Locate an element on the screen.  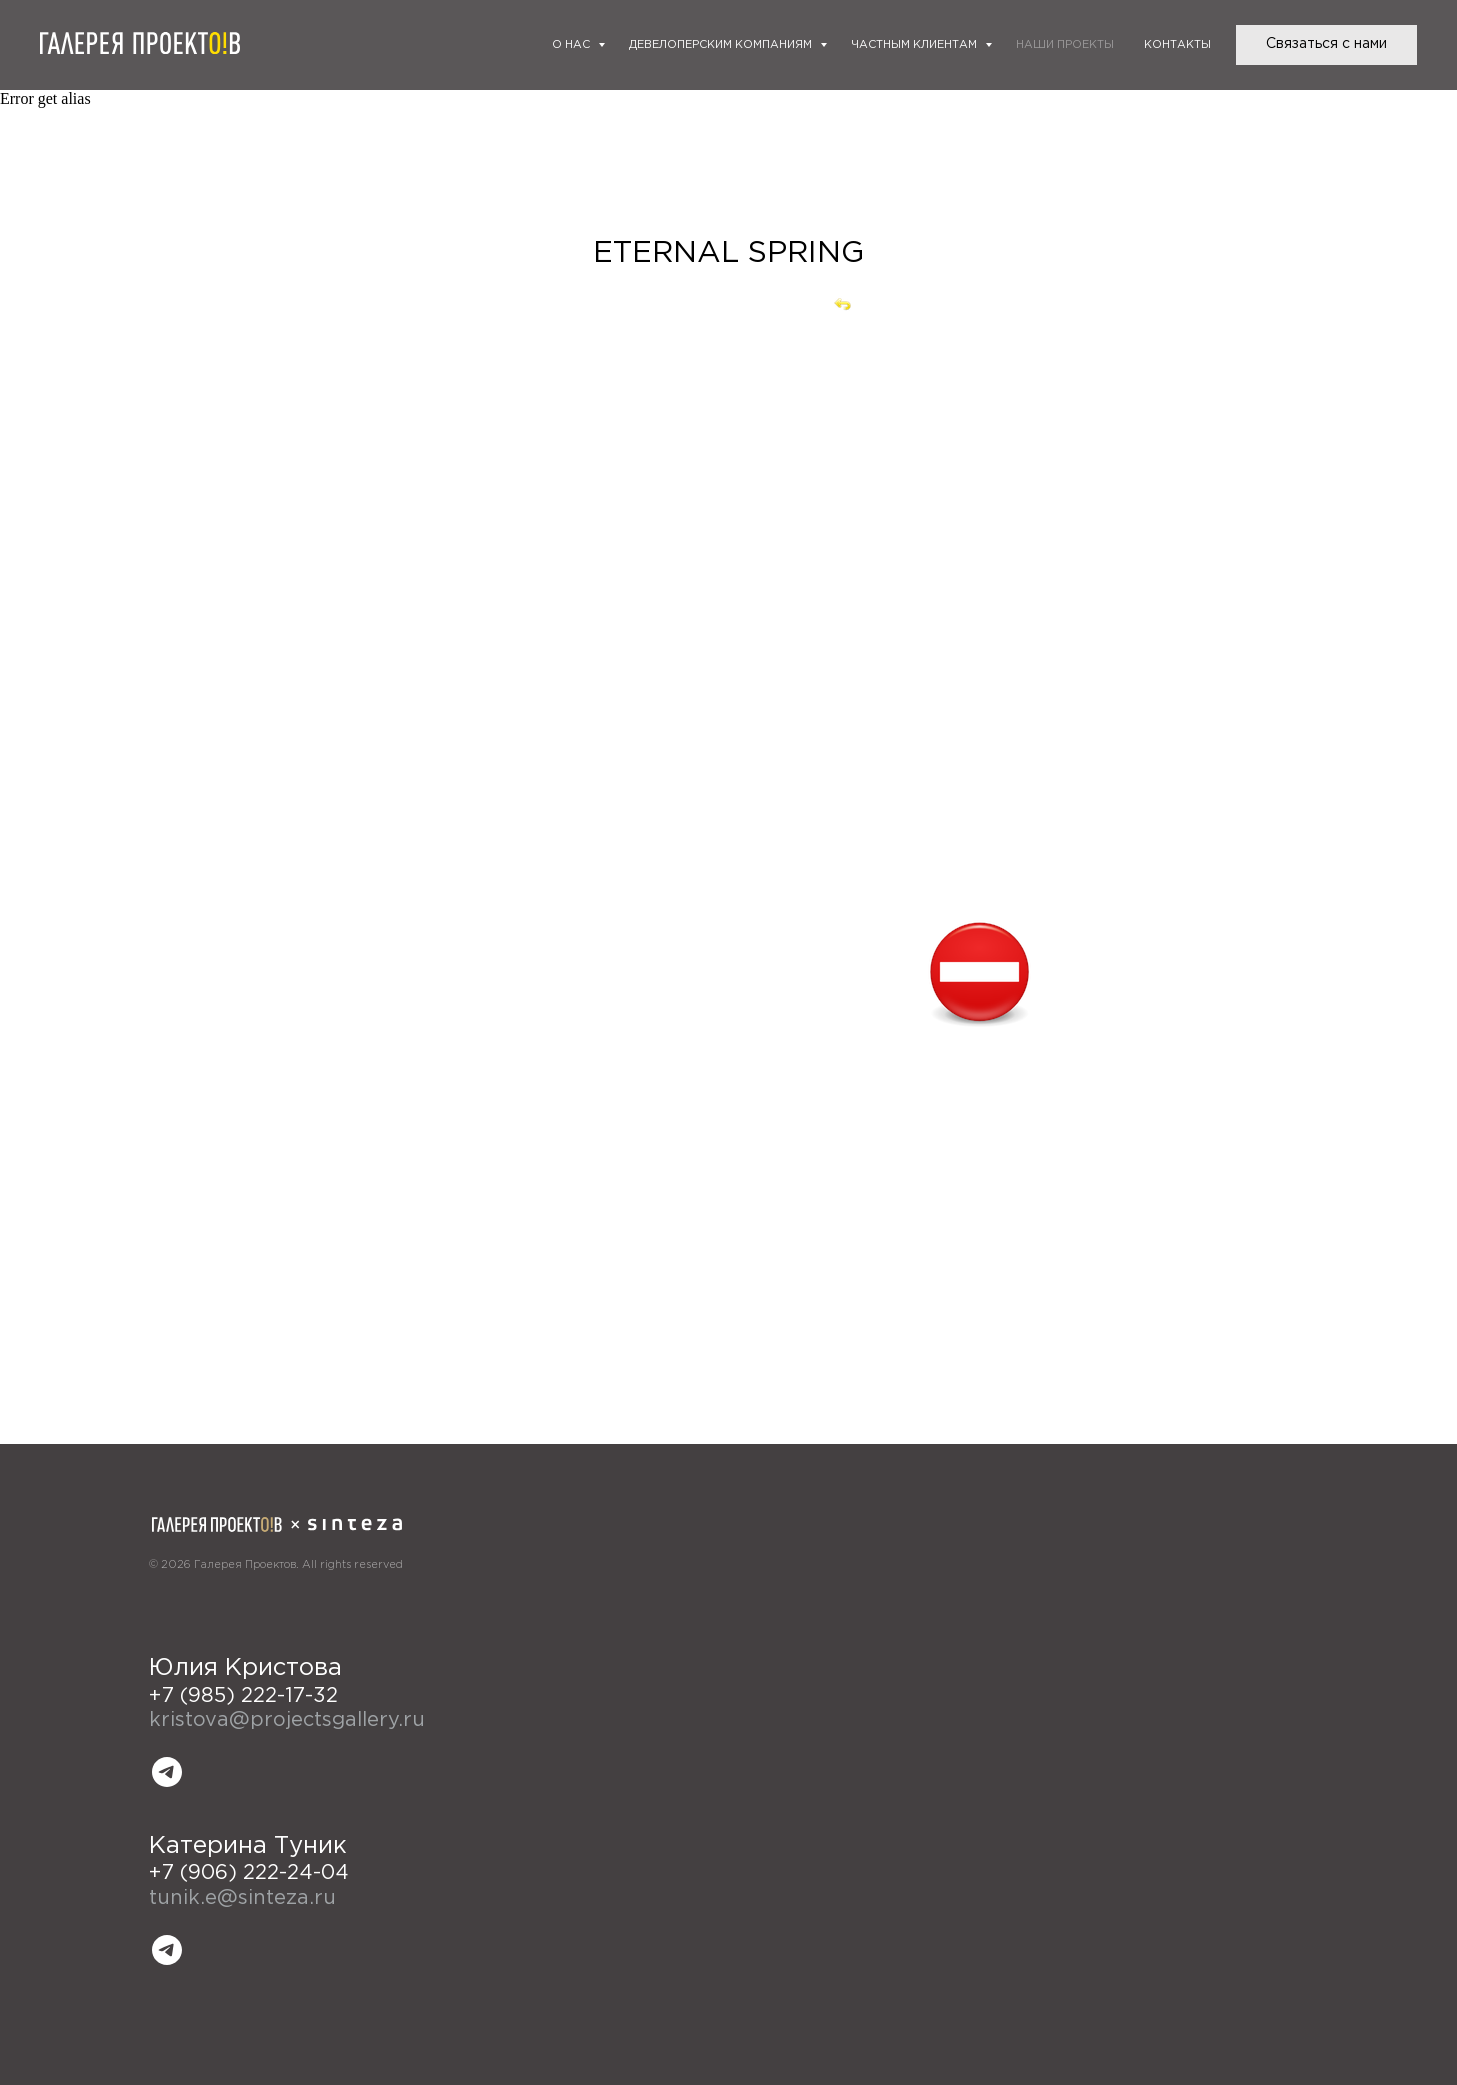
undo the last action is located at coordinates (842, 303).